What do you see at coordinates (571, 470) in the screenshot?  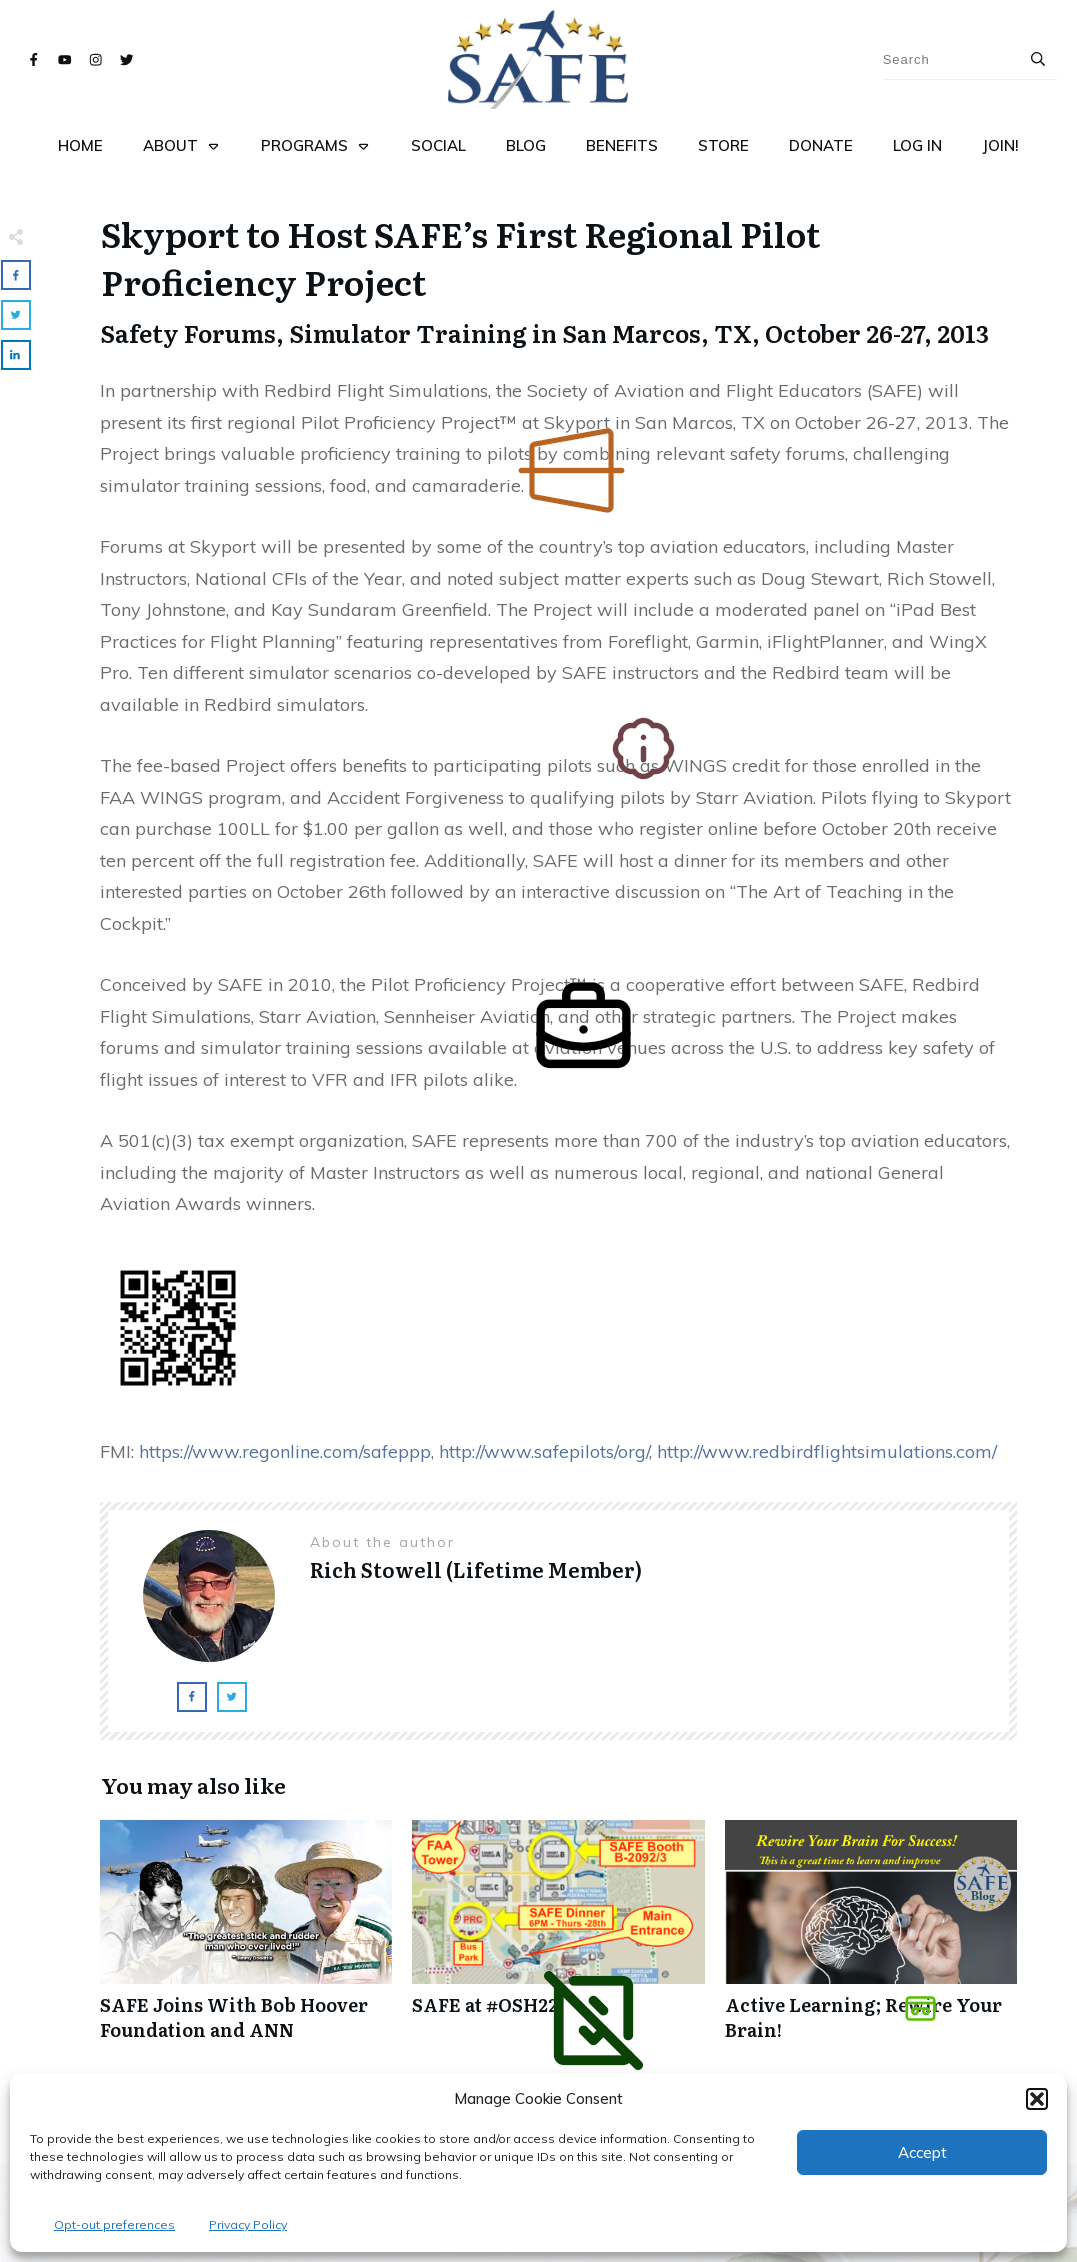 I see `adjust perspective or viewing angle` at bounding box center [571, 470].